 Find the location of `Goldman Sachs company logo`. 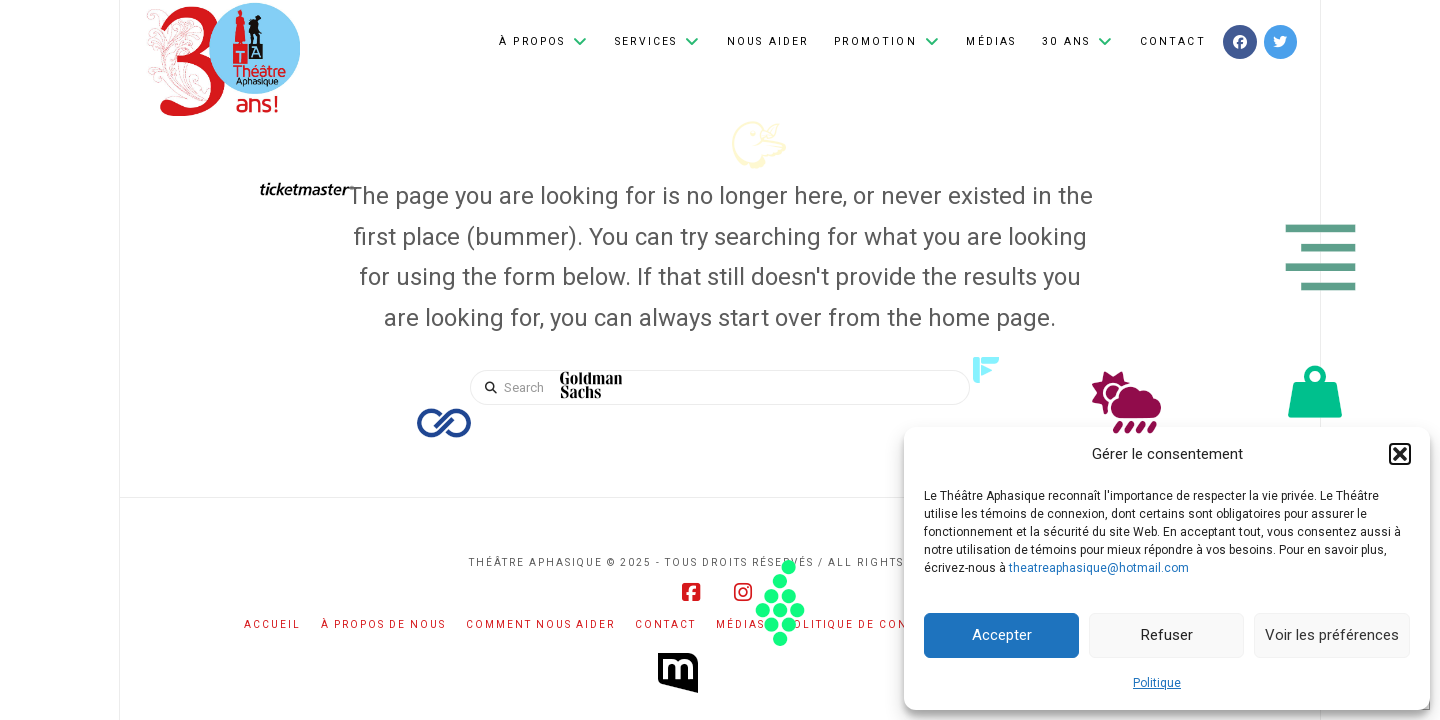

Goldman Sachs company logo is located at coordinates (591, 385).